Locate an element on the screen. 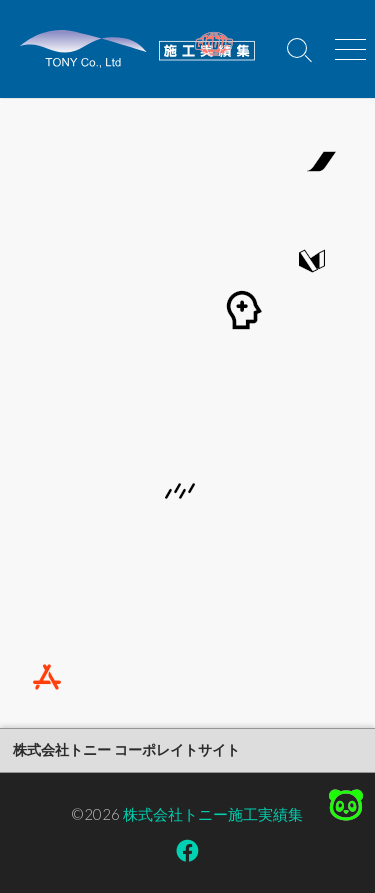  open Monica AI assistant is located at coordinates (346, 805).